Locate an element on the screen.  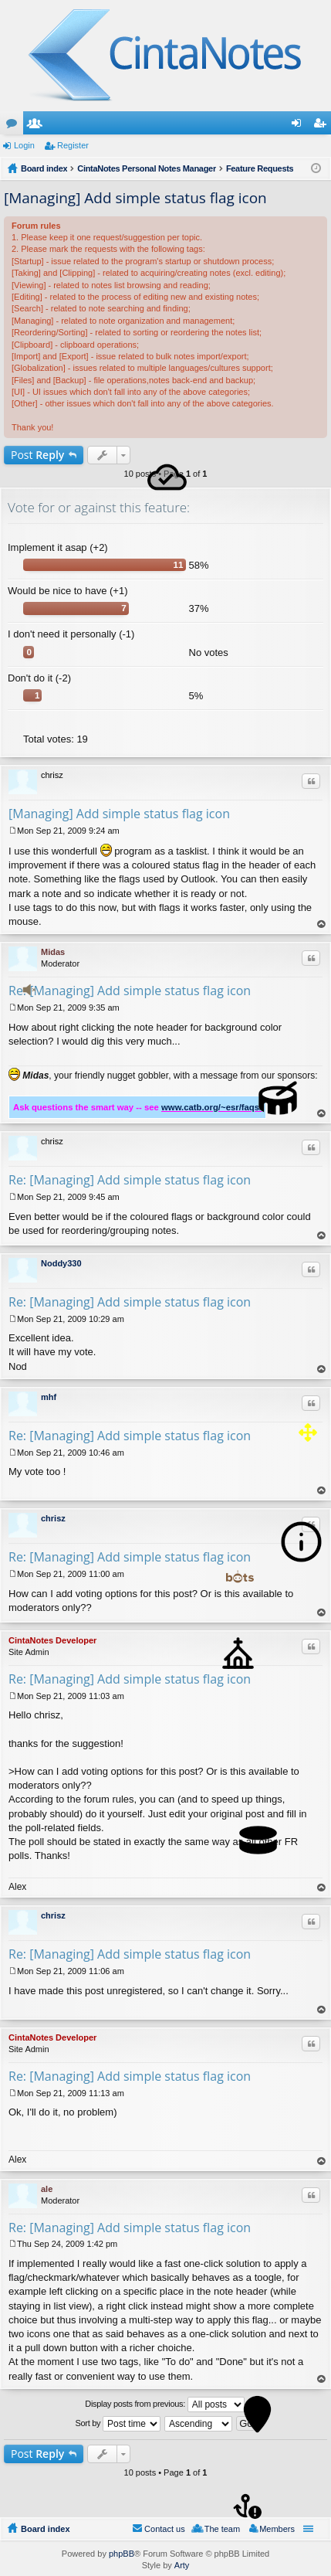
hockey or ice sports category is located at coordinates (258, 1840).